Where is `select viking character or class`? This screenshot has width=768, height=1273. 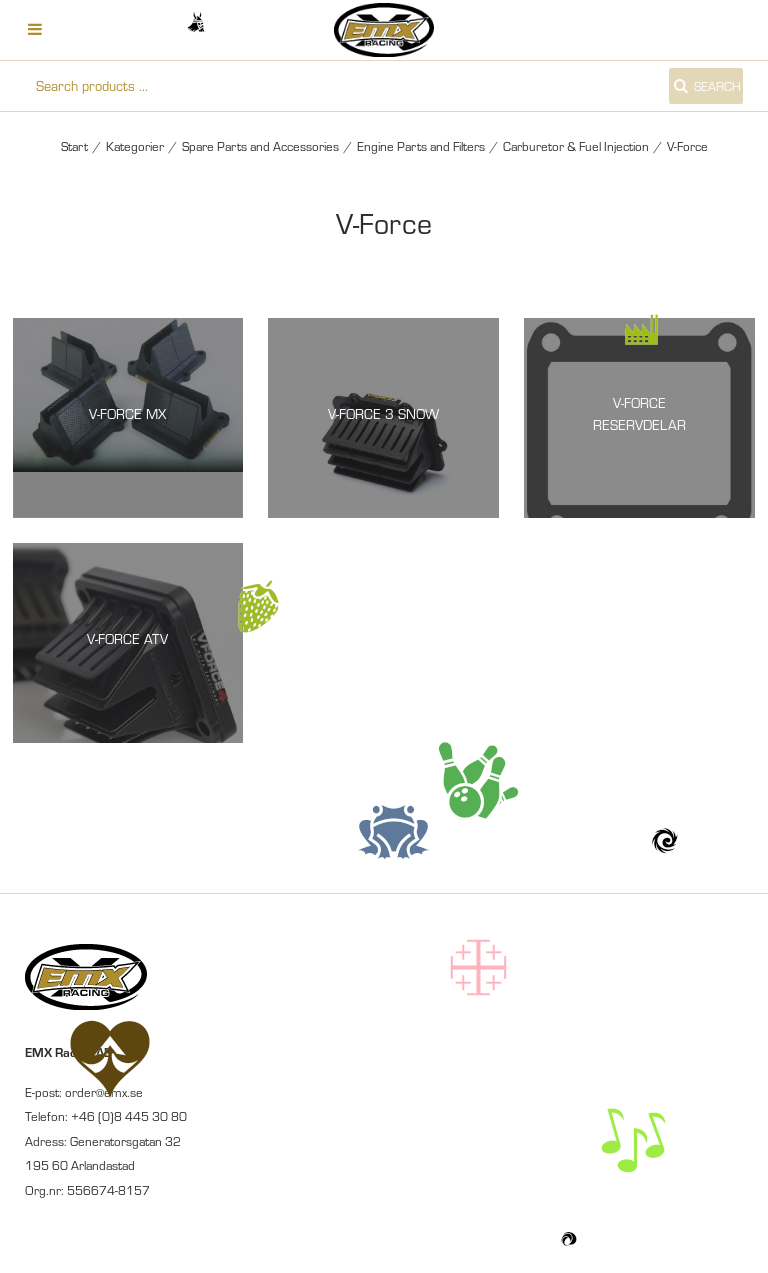
select viking character or class is located at coordinates (196, 22).